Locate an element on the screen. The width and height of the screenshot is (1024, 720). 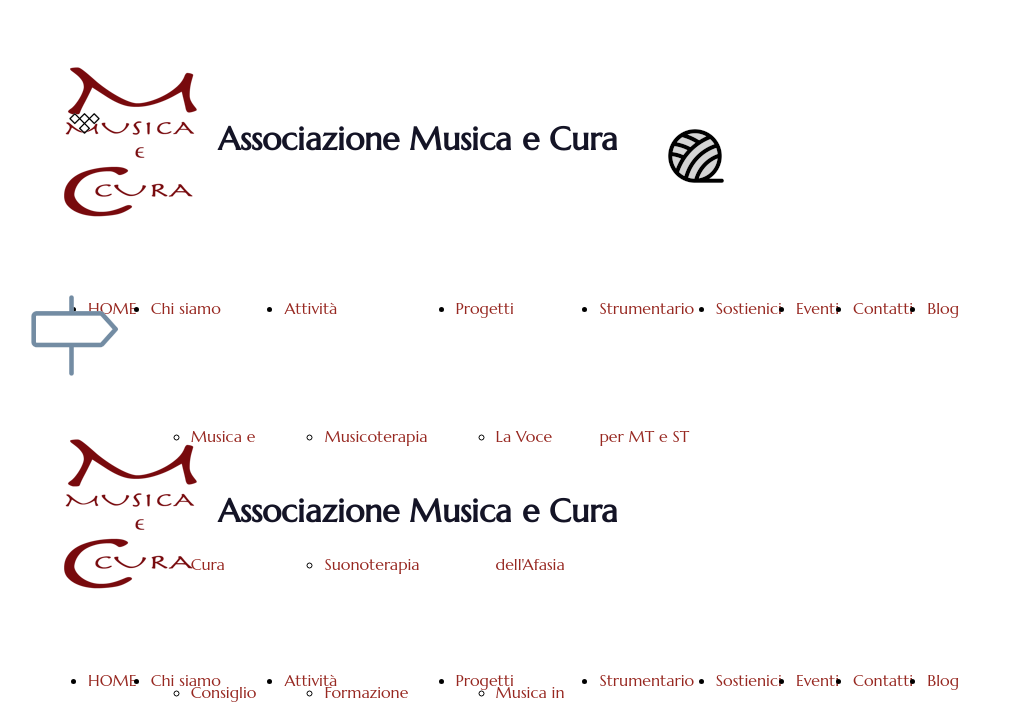
access directions or navigation options is located at coordinates (71, 335).